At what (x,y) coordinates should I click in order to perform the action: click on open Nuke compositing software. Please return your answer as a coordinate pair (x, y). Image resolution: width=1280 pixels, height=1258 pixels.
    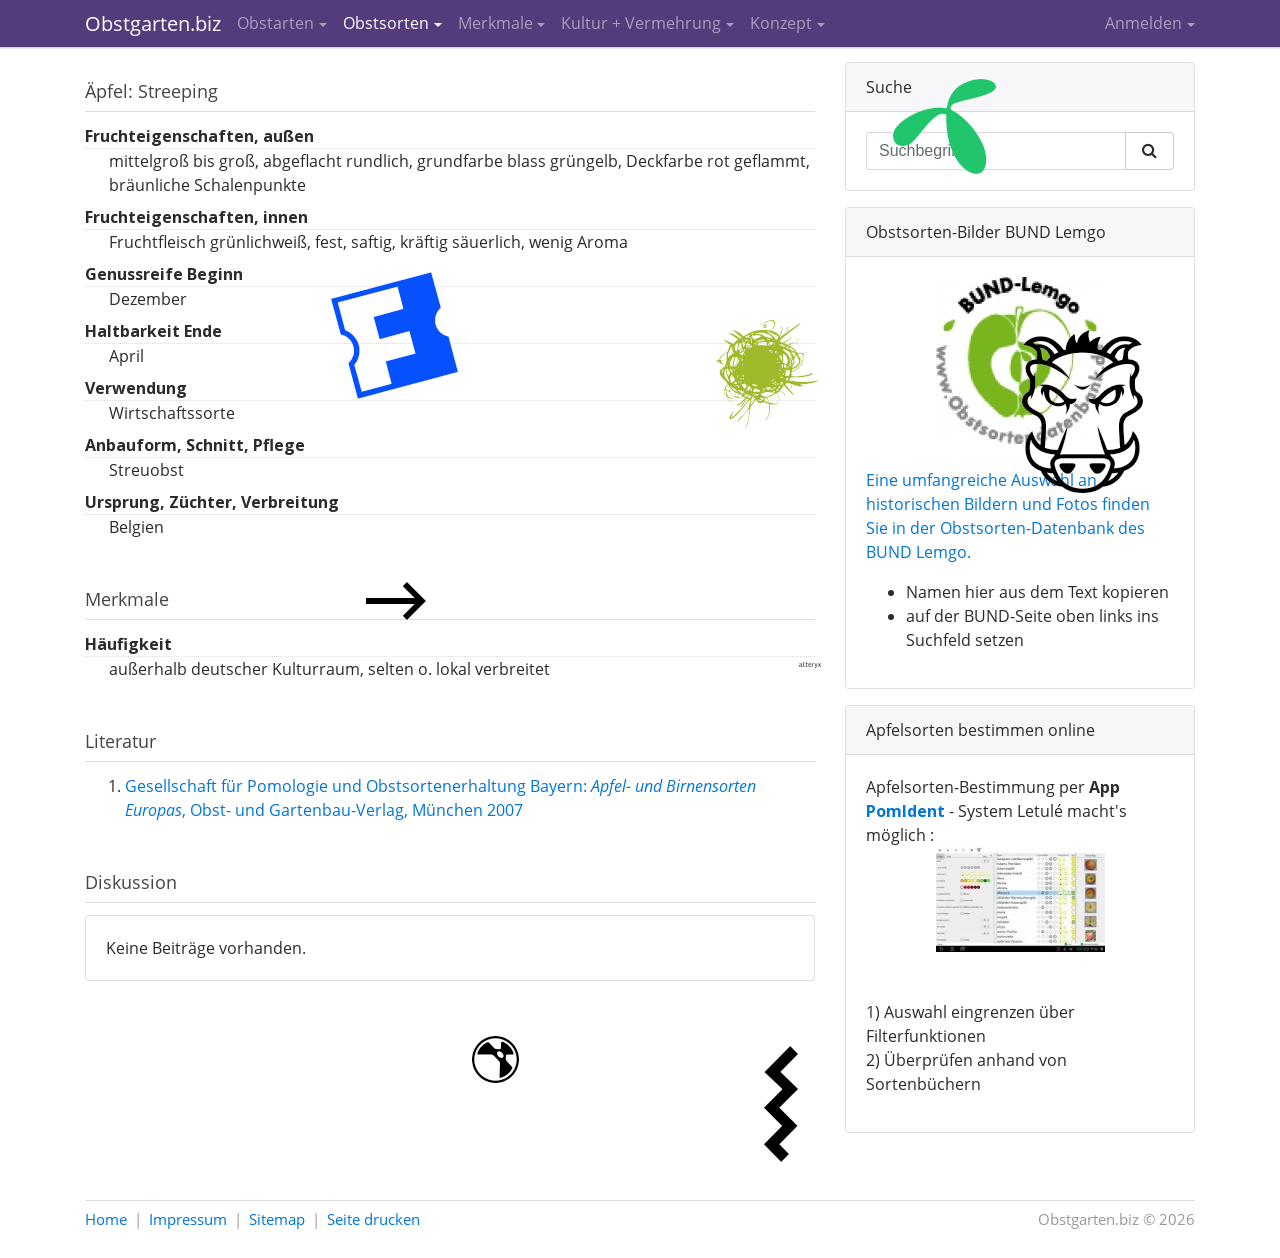
    Looking at the image, I should click on (495, 1059).